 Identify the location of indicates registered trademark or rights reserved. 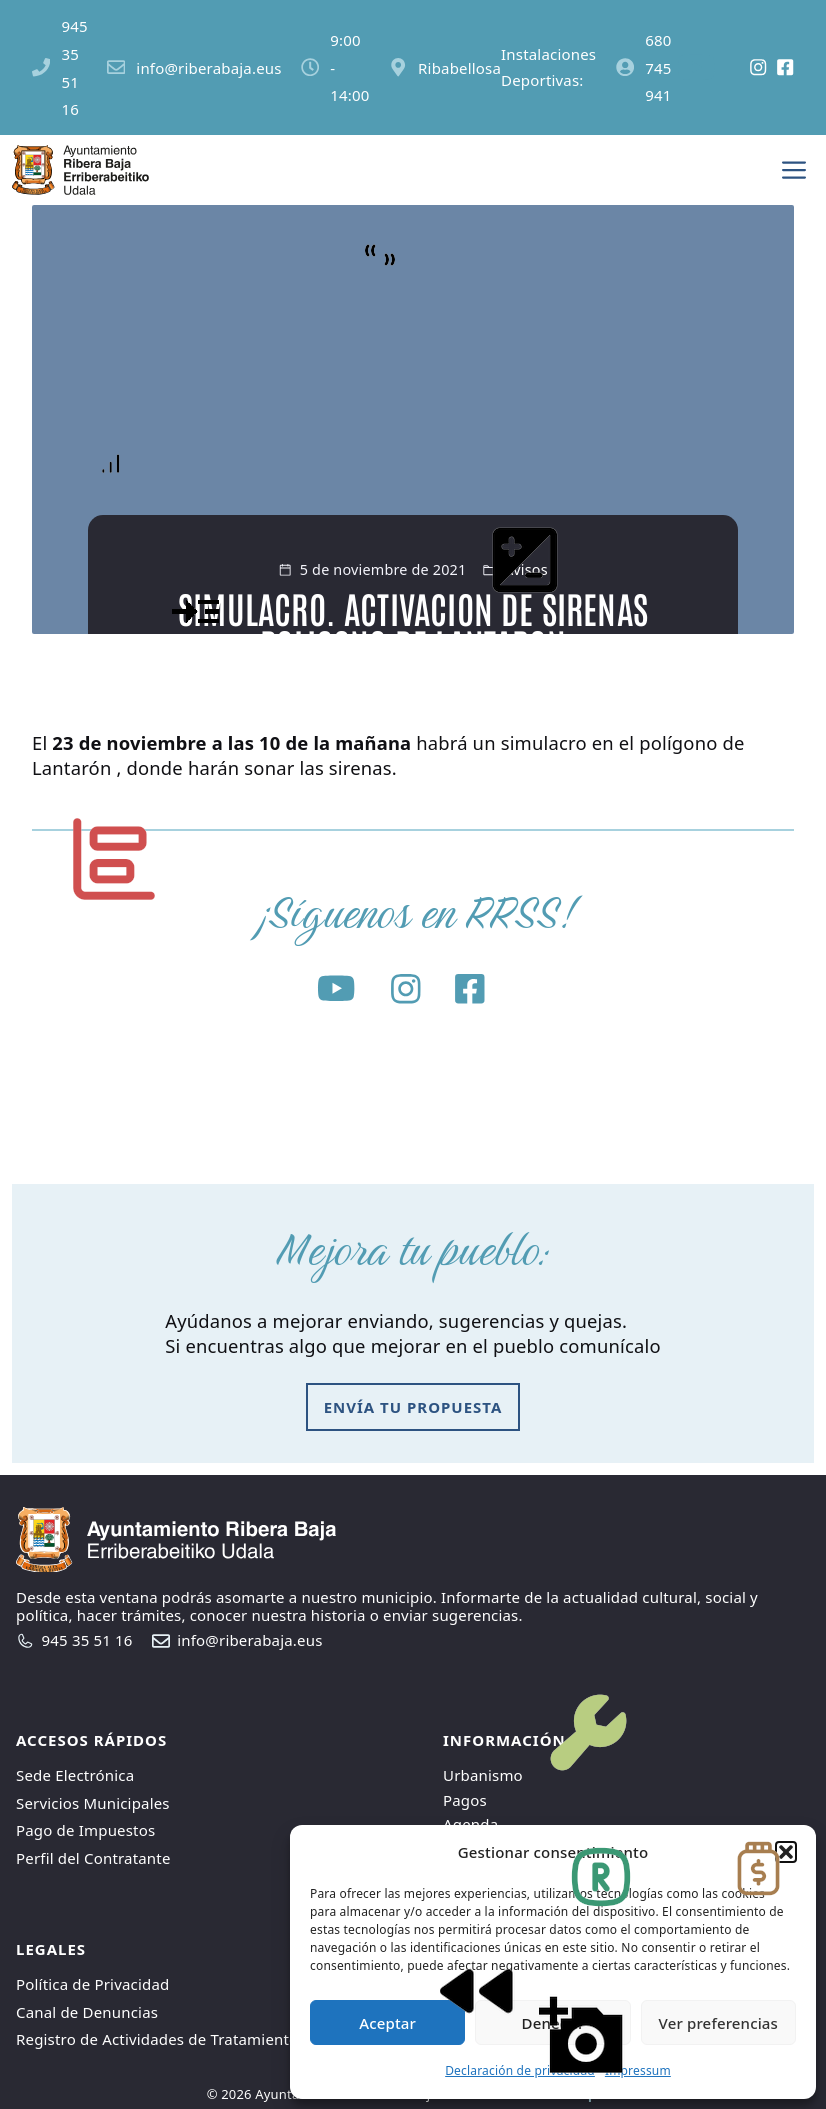
(601, 1877).